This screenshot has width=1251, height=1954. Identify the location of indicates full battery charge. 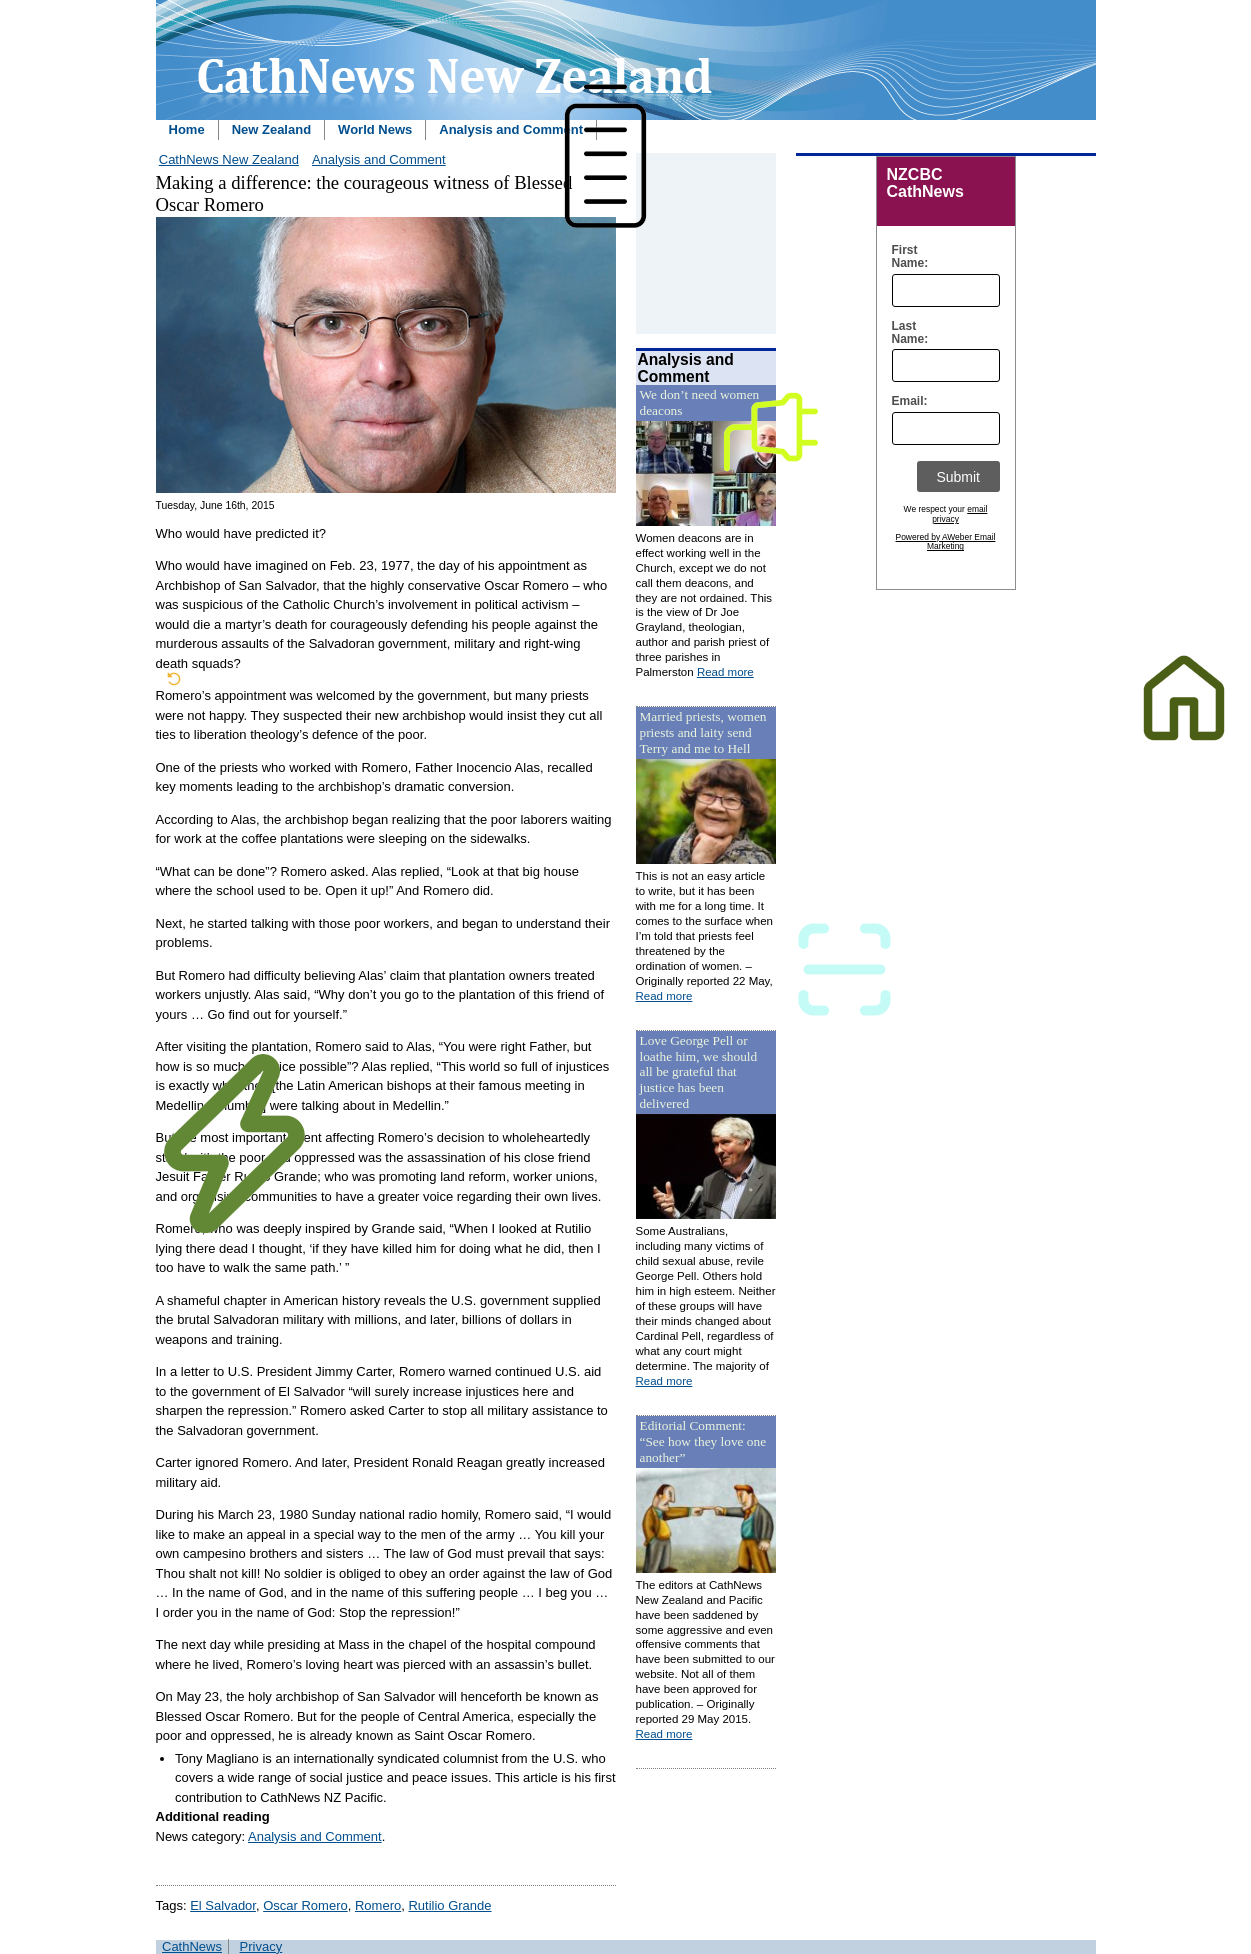
(605, 158).